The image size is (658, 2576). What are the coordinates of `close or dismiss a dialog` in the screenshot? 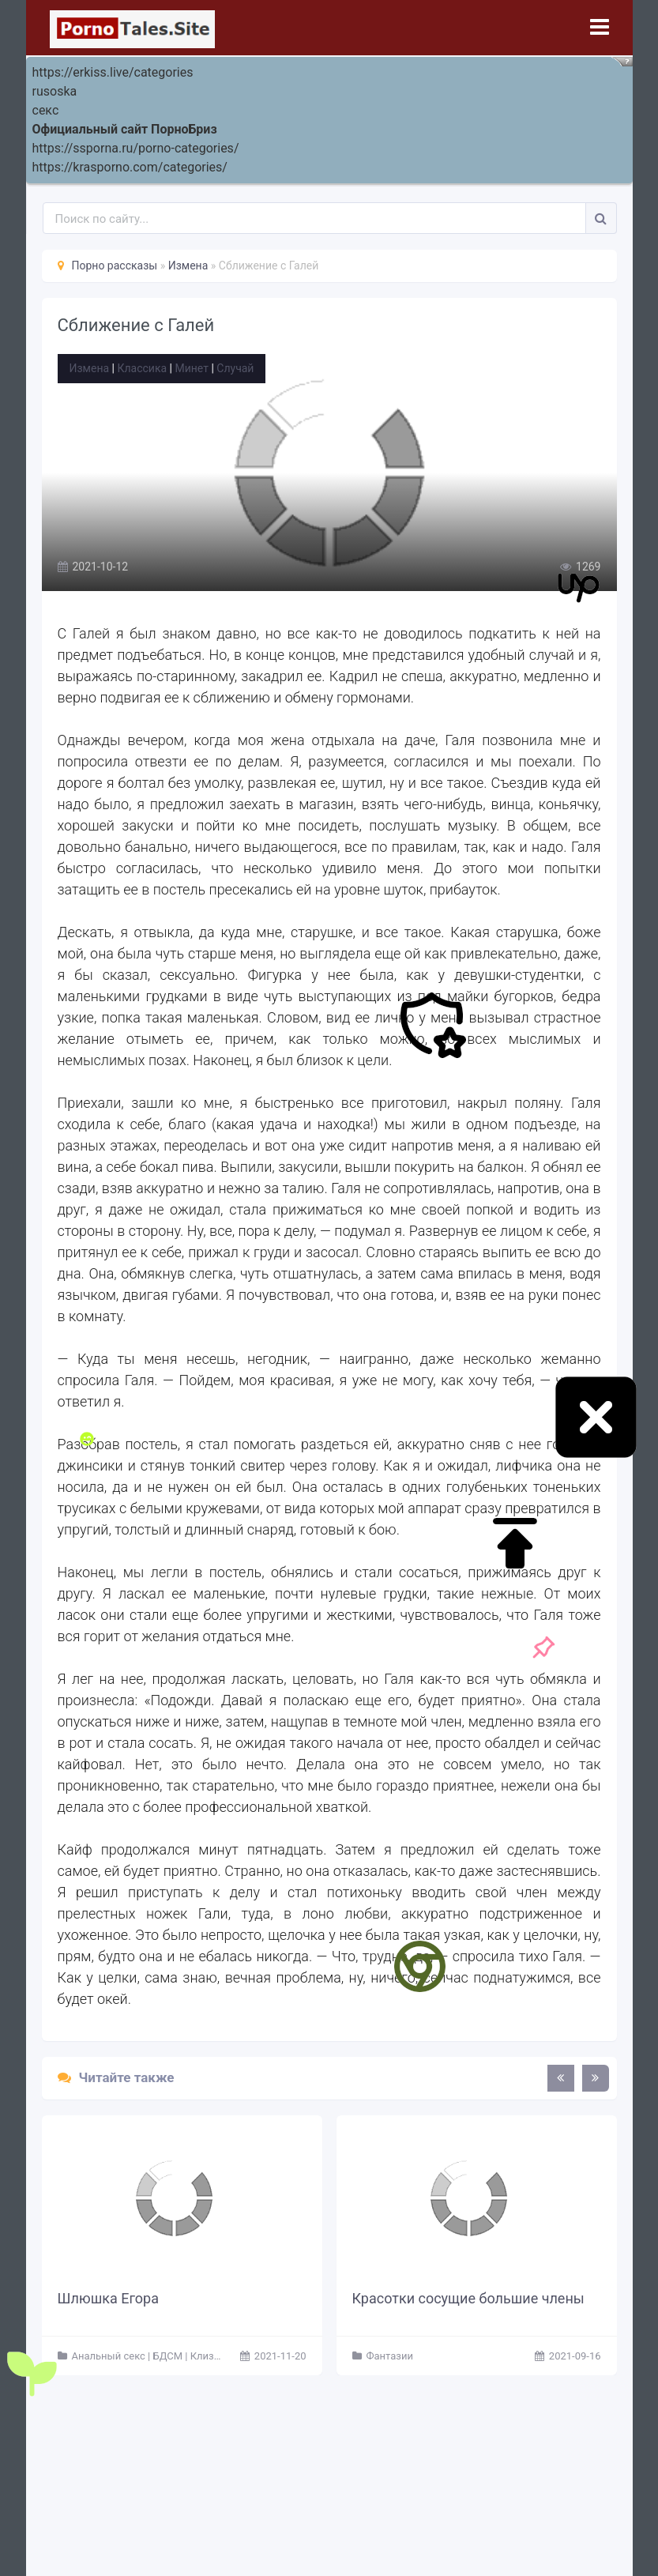 It's located at (596, 1417).